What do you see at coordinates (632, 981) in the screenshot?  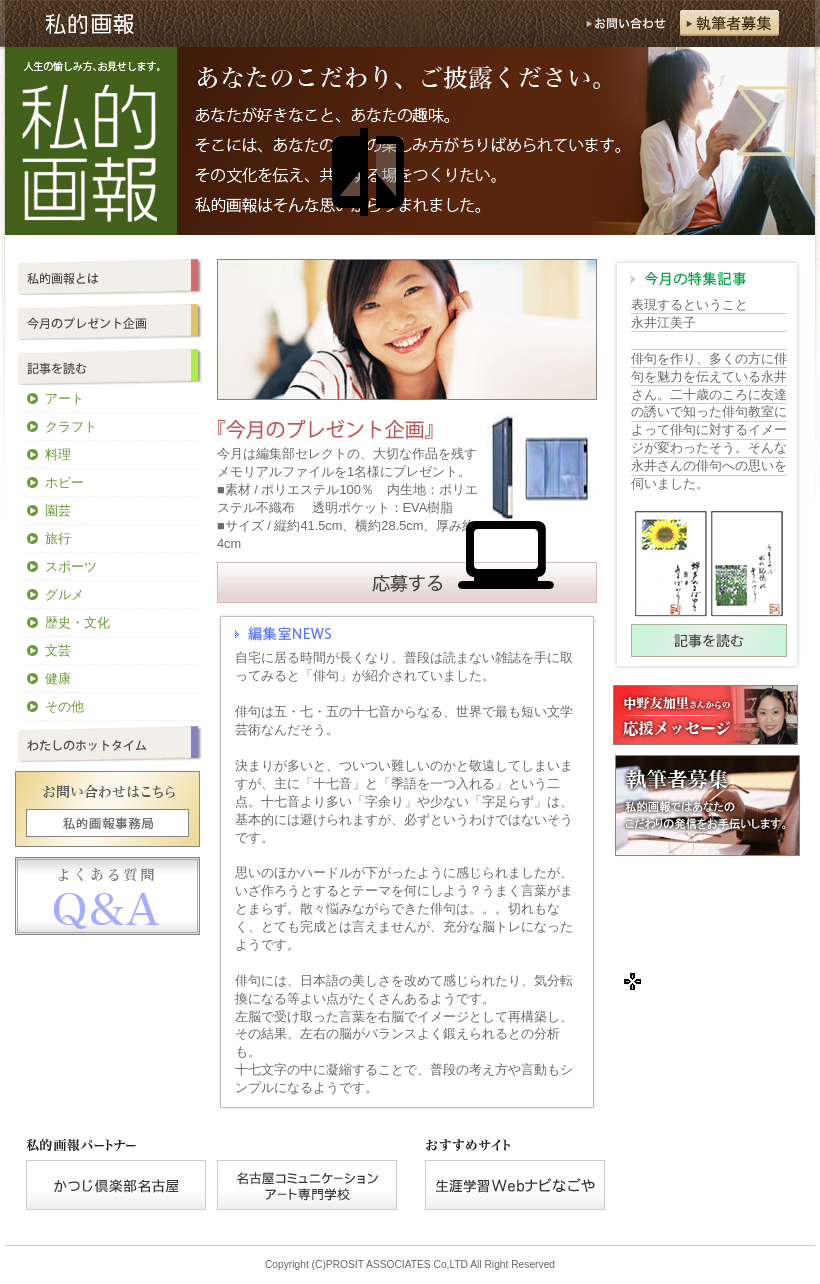 I see `access games or gaming section` at bounding box center [632, 981].